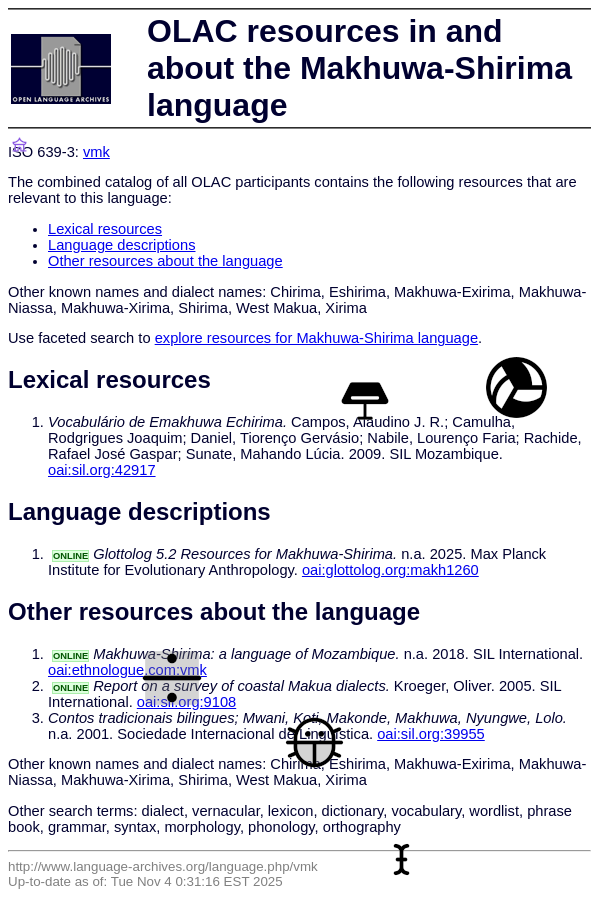 The height and width of the screenshot is (897, 599). I want to click on access presentation or speaker mode, so click(365, 401).